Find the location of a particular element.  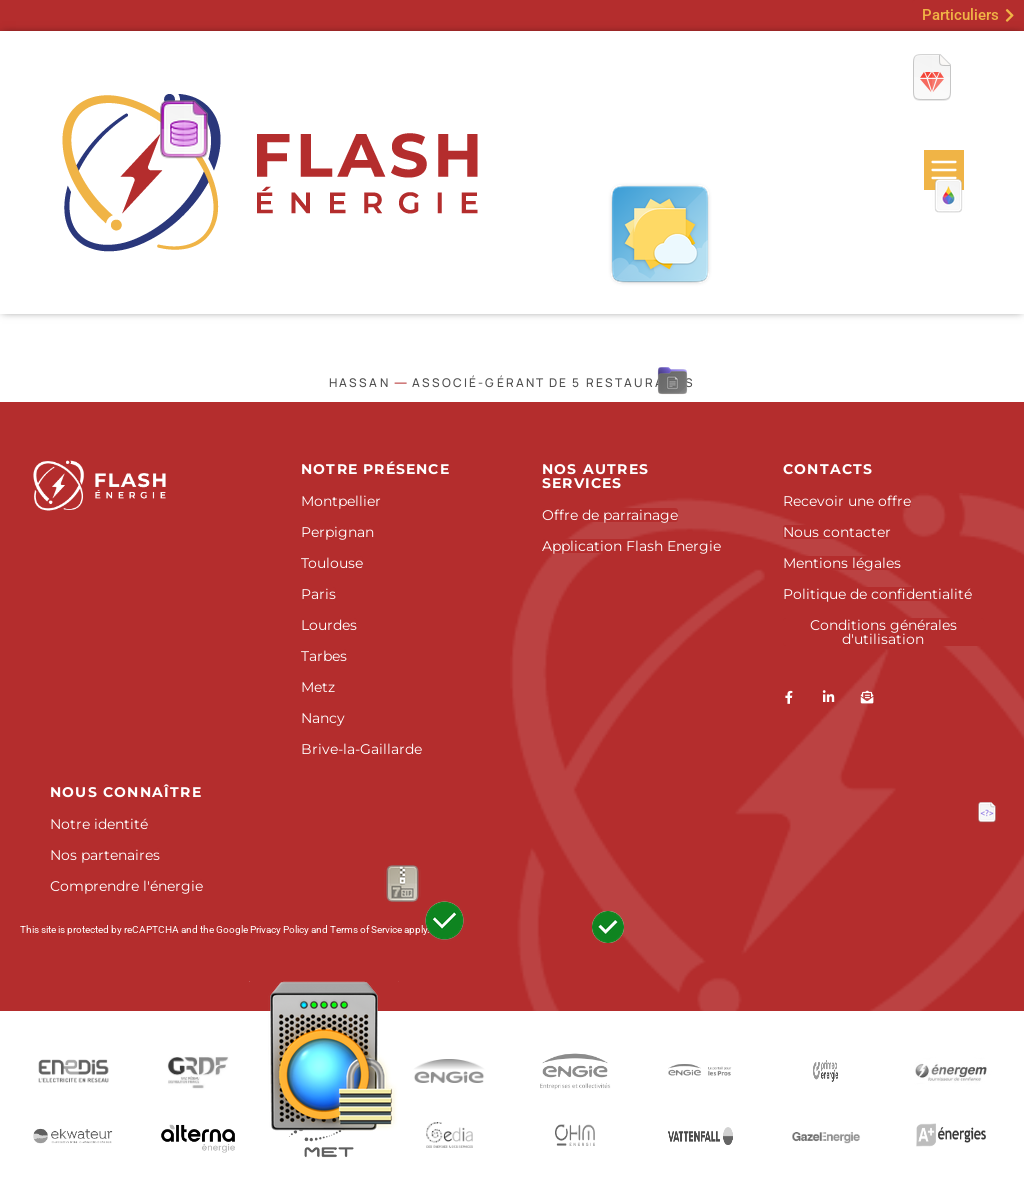

libreoffice base database file is located at coordinates (184, 129).